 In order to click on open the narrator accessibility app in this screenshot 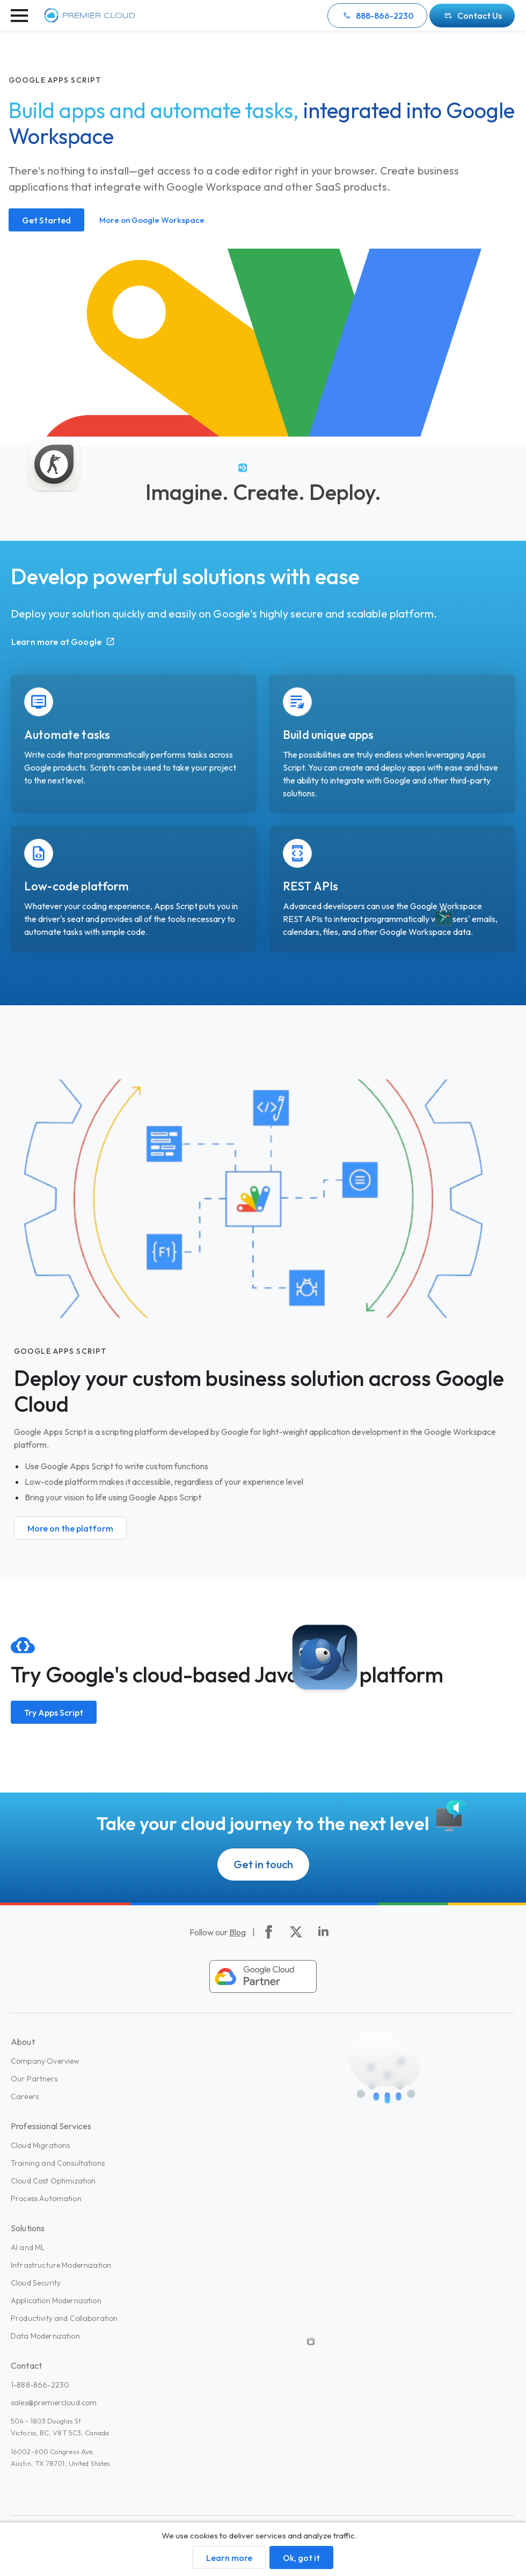, I will do `click(451, 1816)`.